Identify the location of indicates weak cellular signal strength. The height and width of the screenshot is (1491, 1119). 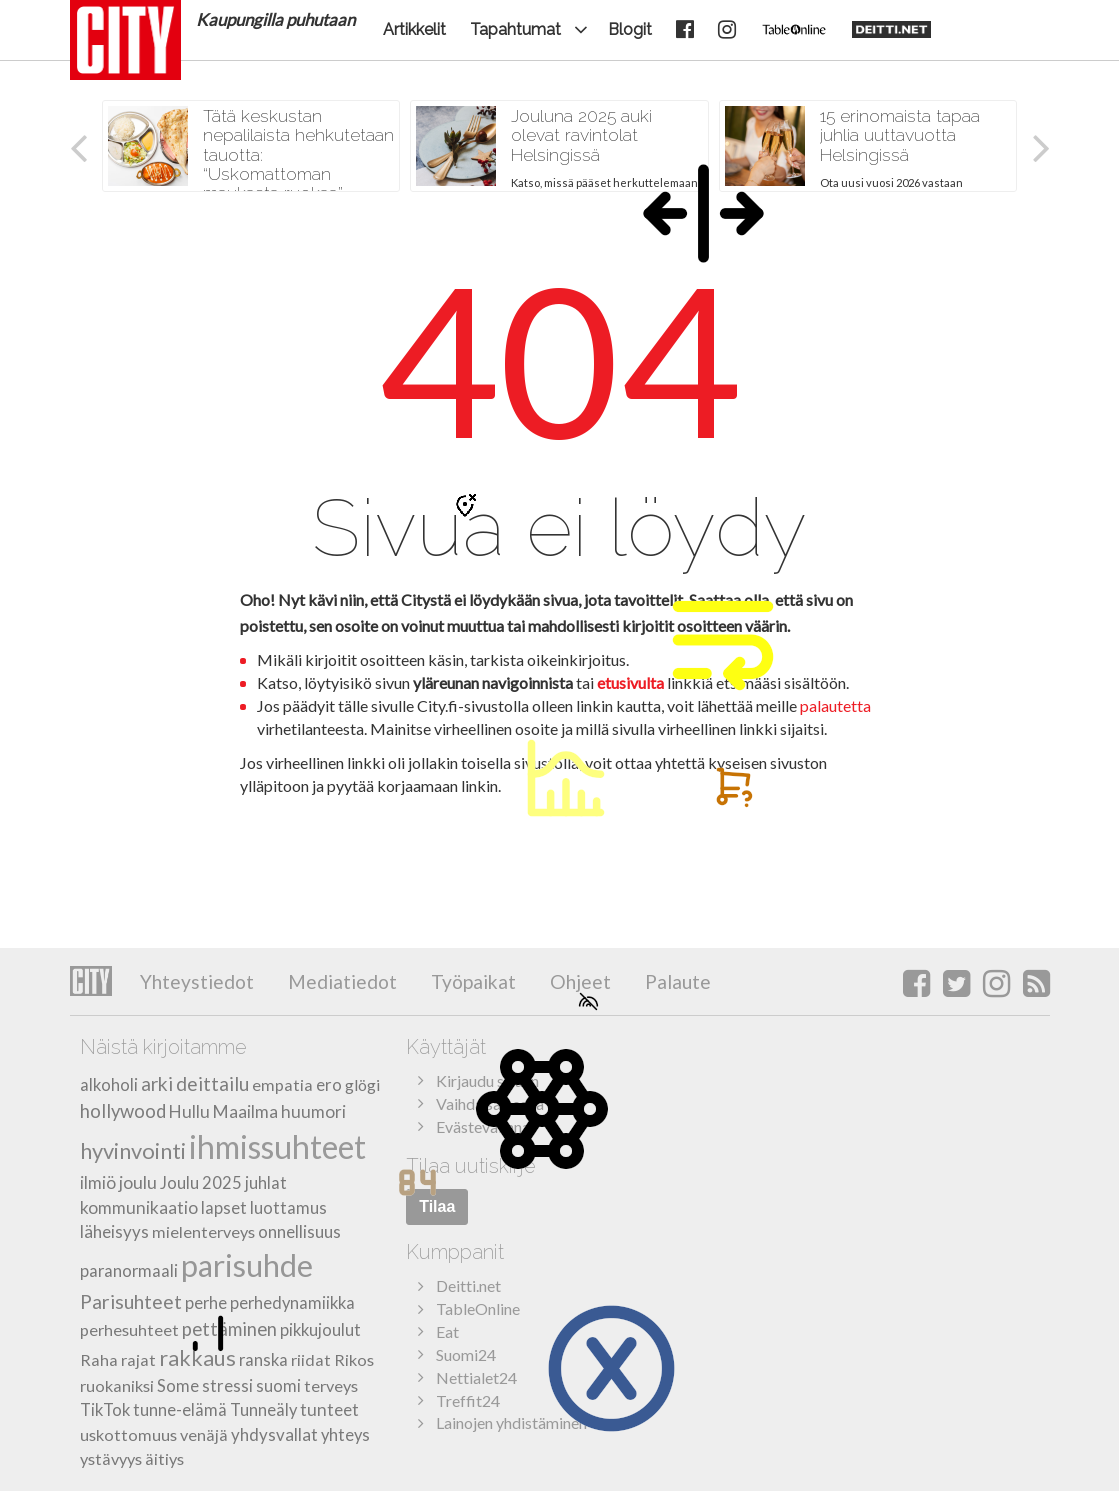
(251, 1303).